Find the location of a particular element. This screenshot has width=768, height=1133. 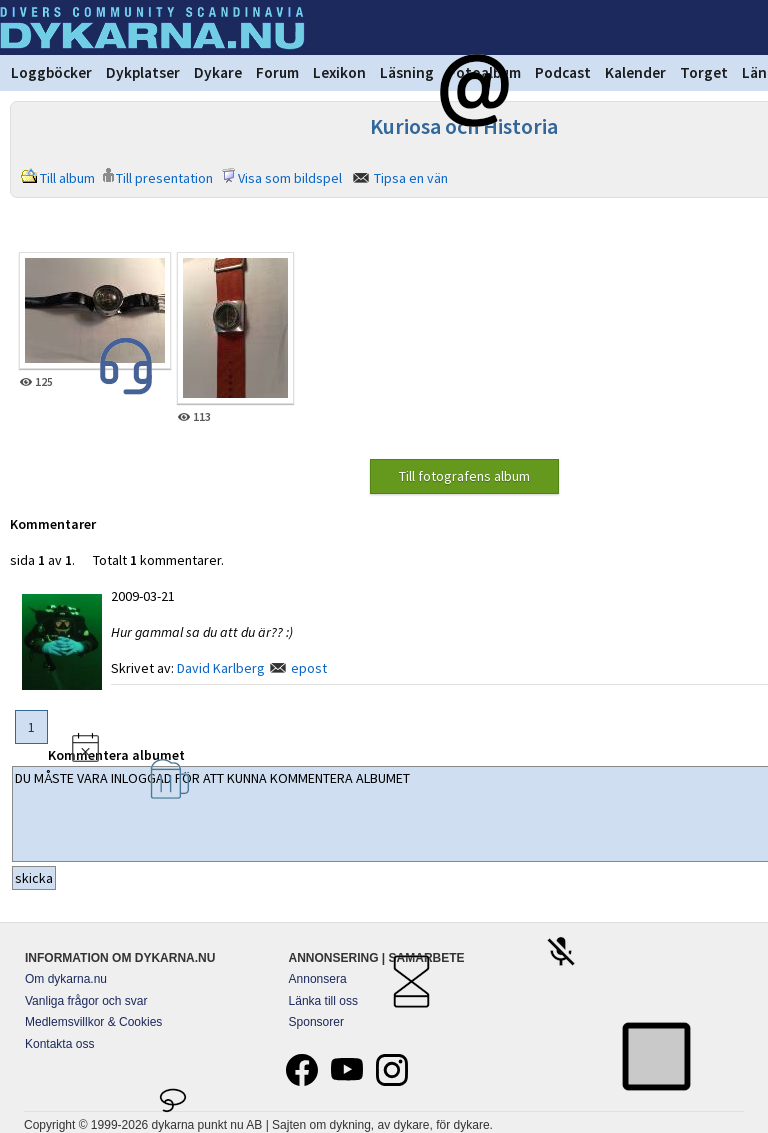

mute your microphone is located at coordinates (561, 952).